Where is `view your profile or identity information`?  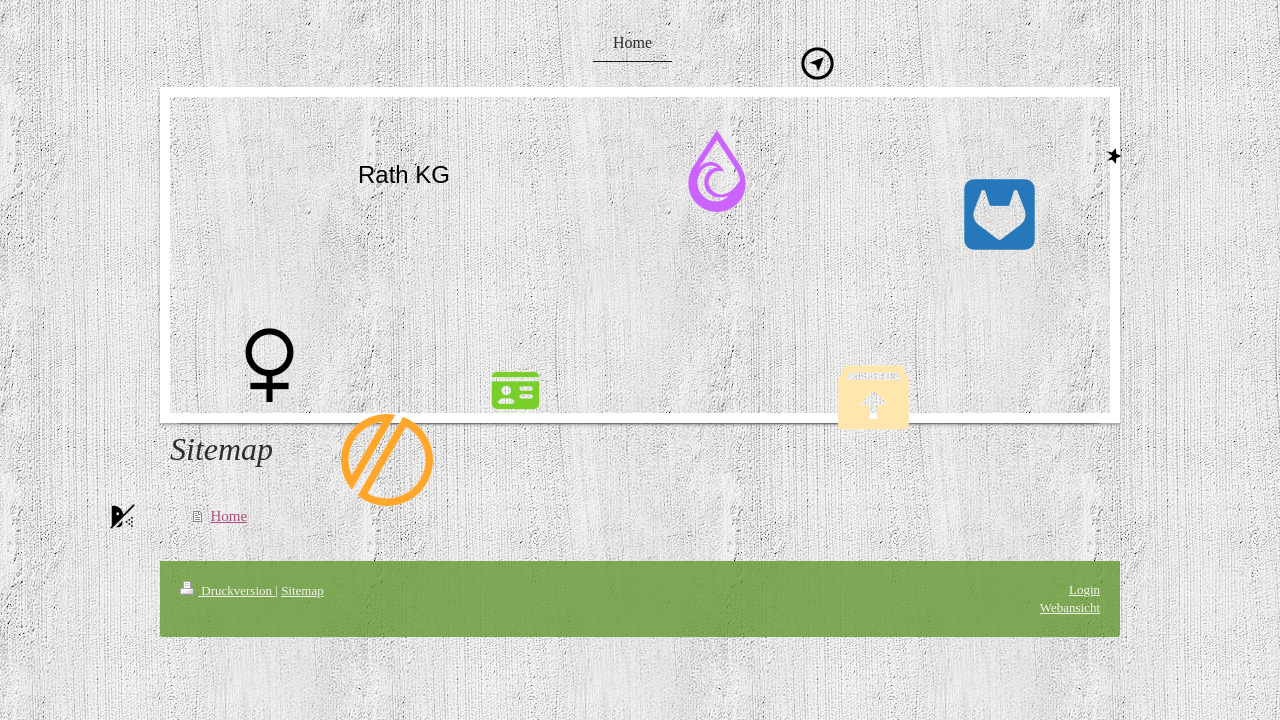 view your profile or identity information is located at coordinates (515, 390).